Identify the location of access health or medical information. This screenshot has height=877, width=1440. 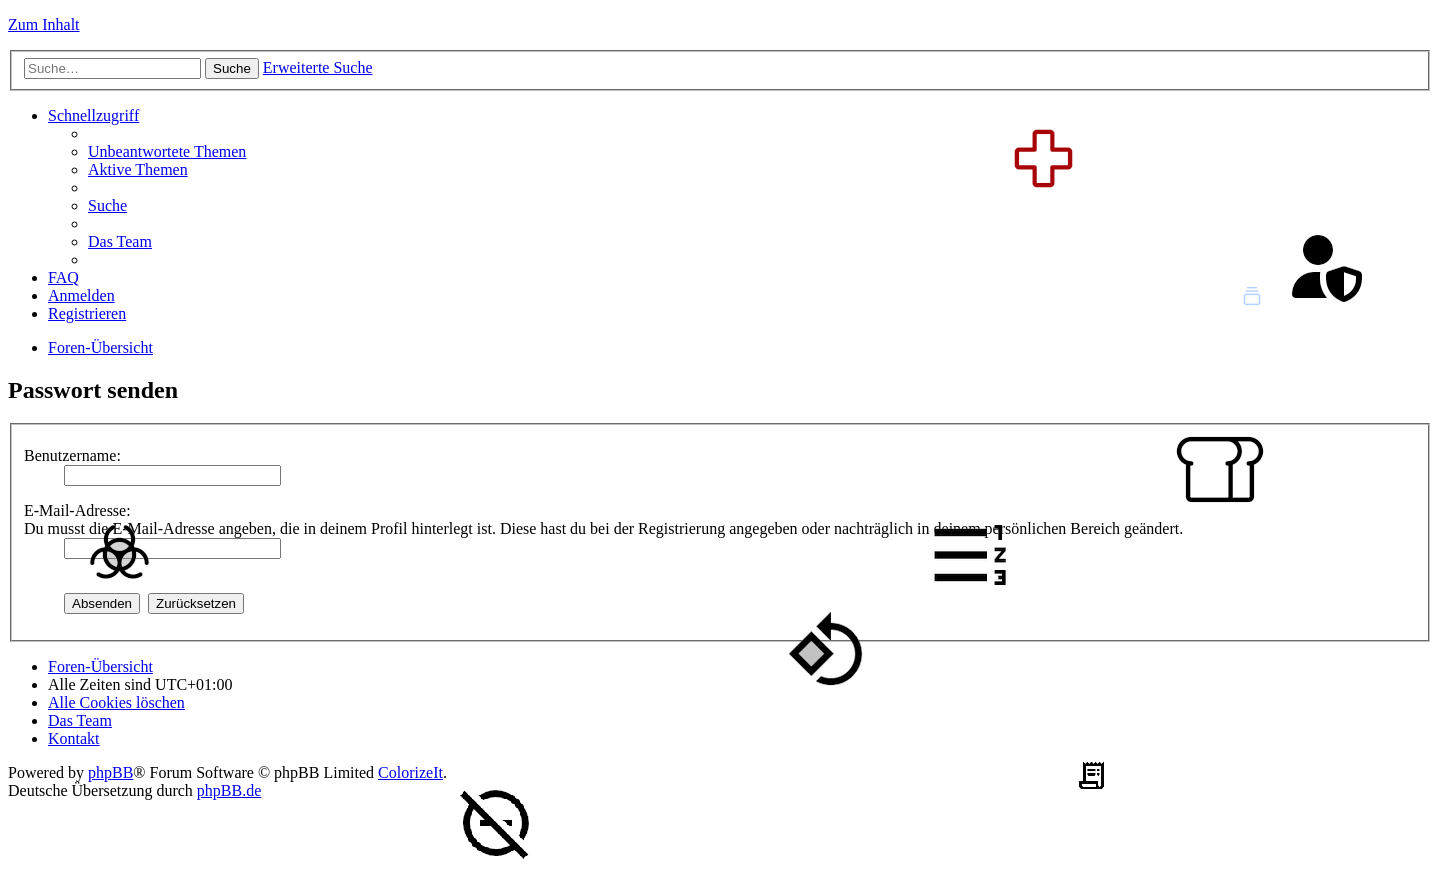
(1043, 158).